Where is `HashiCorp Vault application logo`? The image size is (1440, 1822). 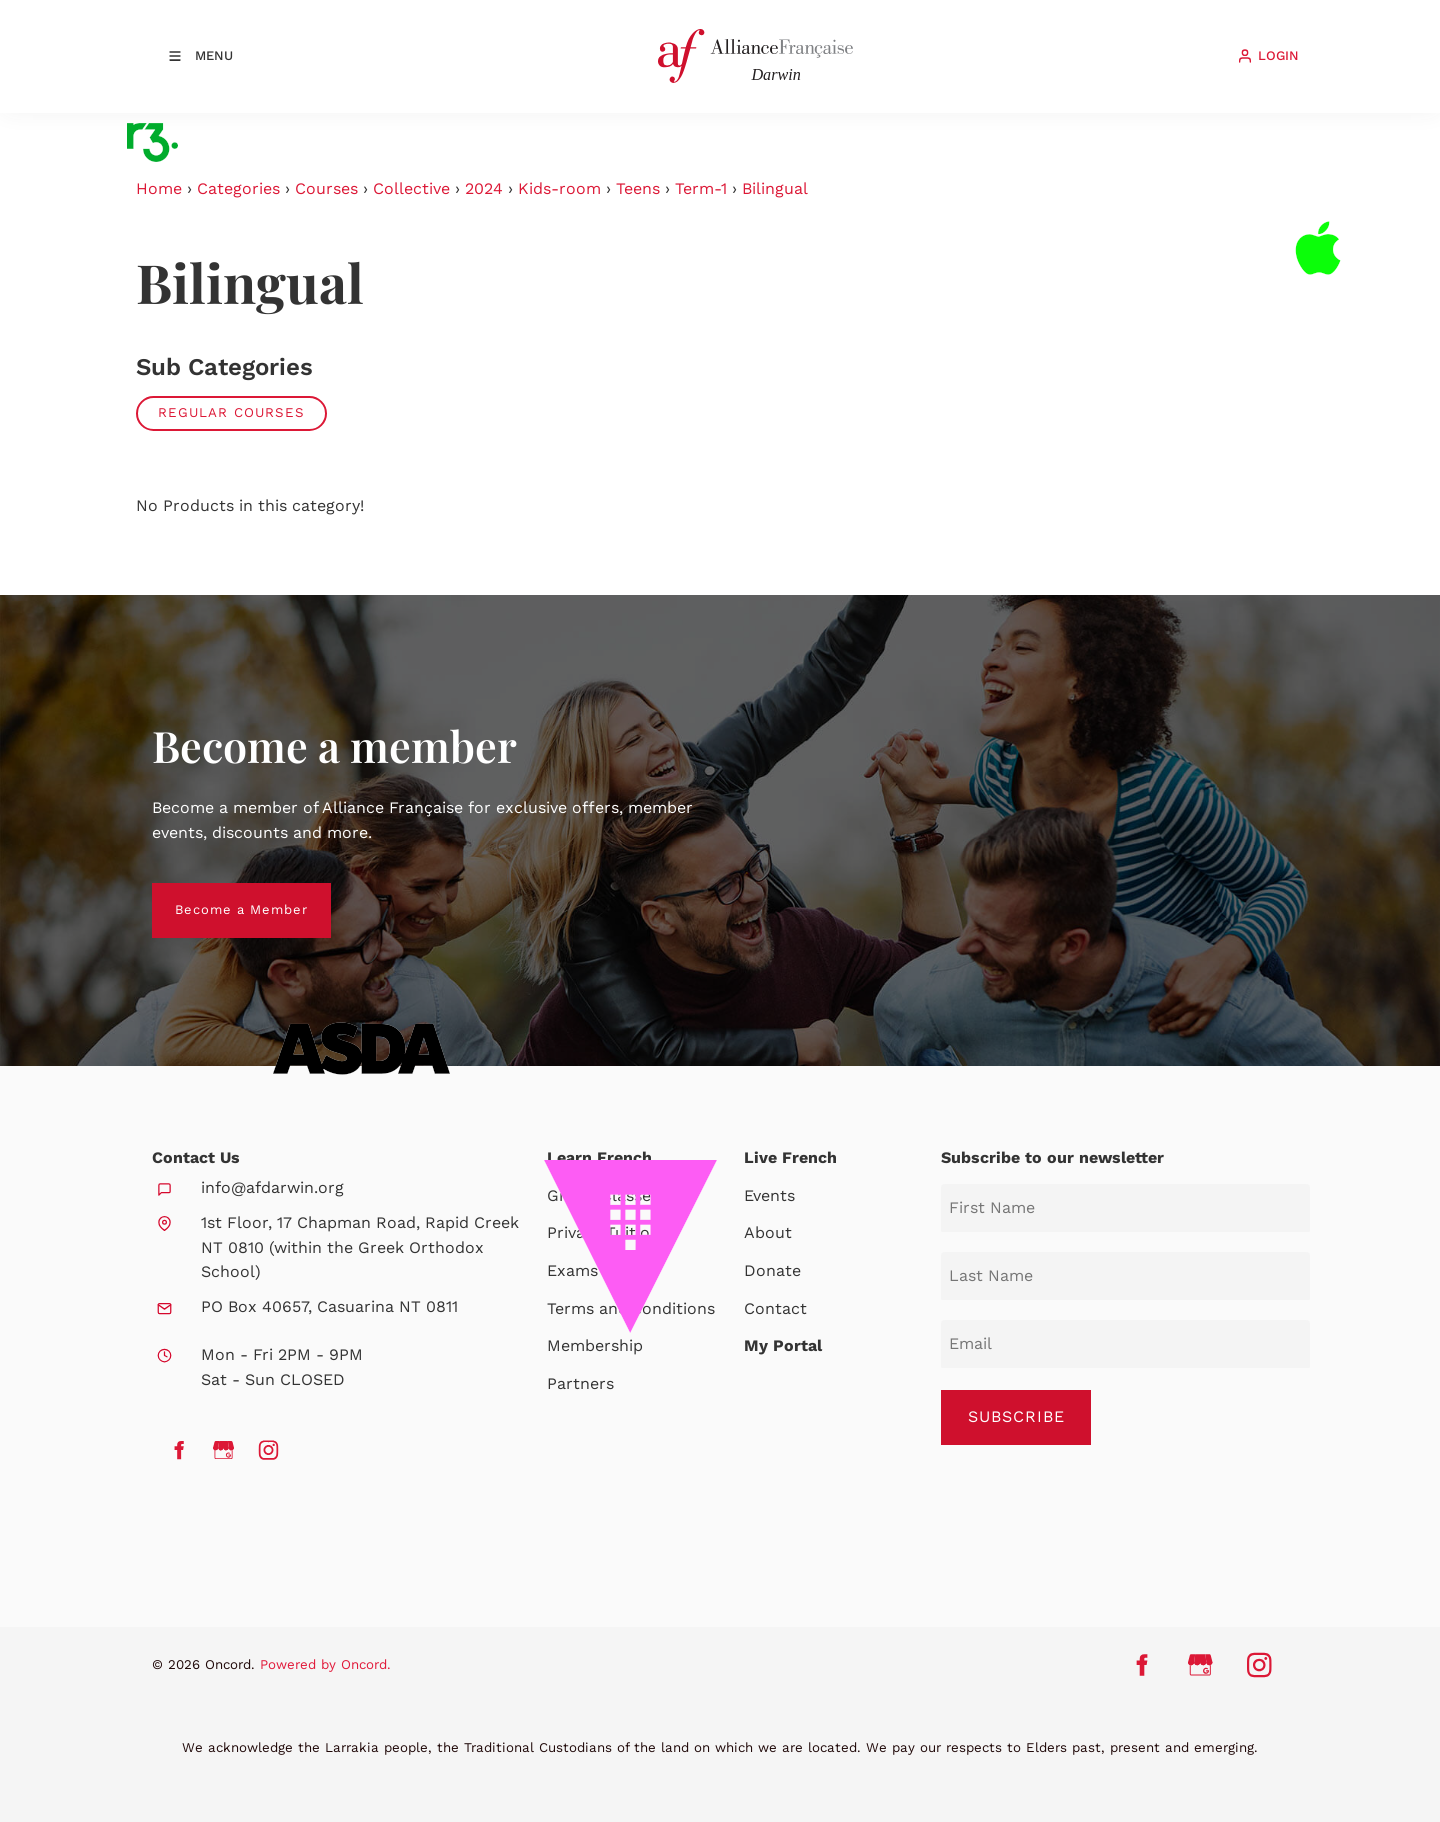
HashiCorp Vault application logo is located at coordinates (630, 1246).